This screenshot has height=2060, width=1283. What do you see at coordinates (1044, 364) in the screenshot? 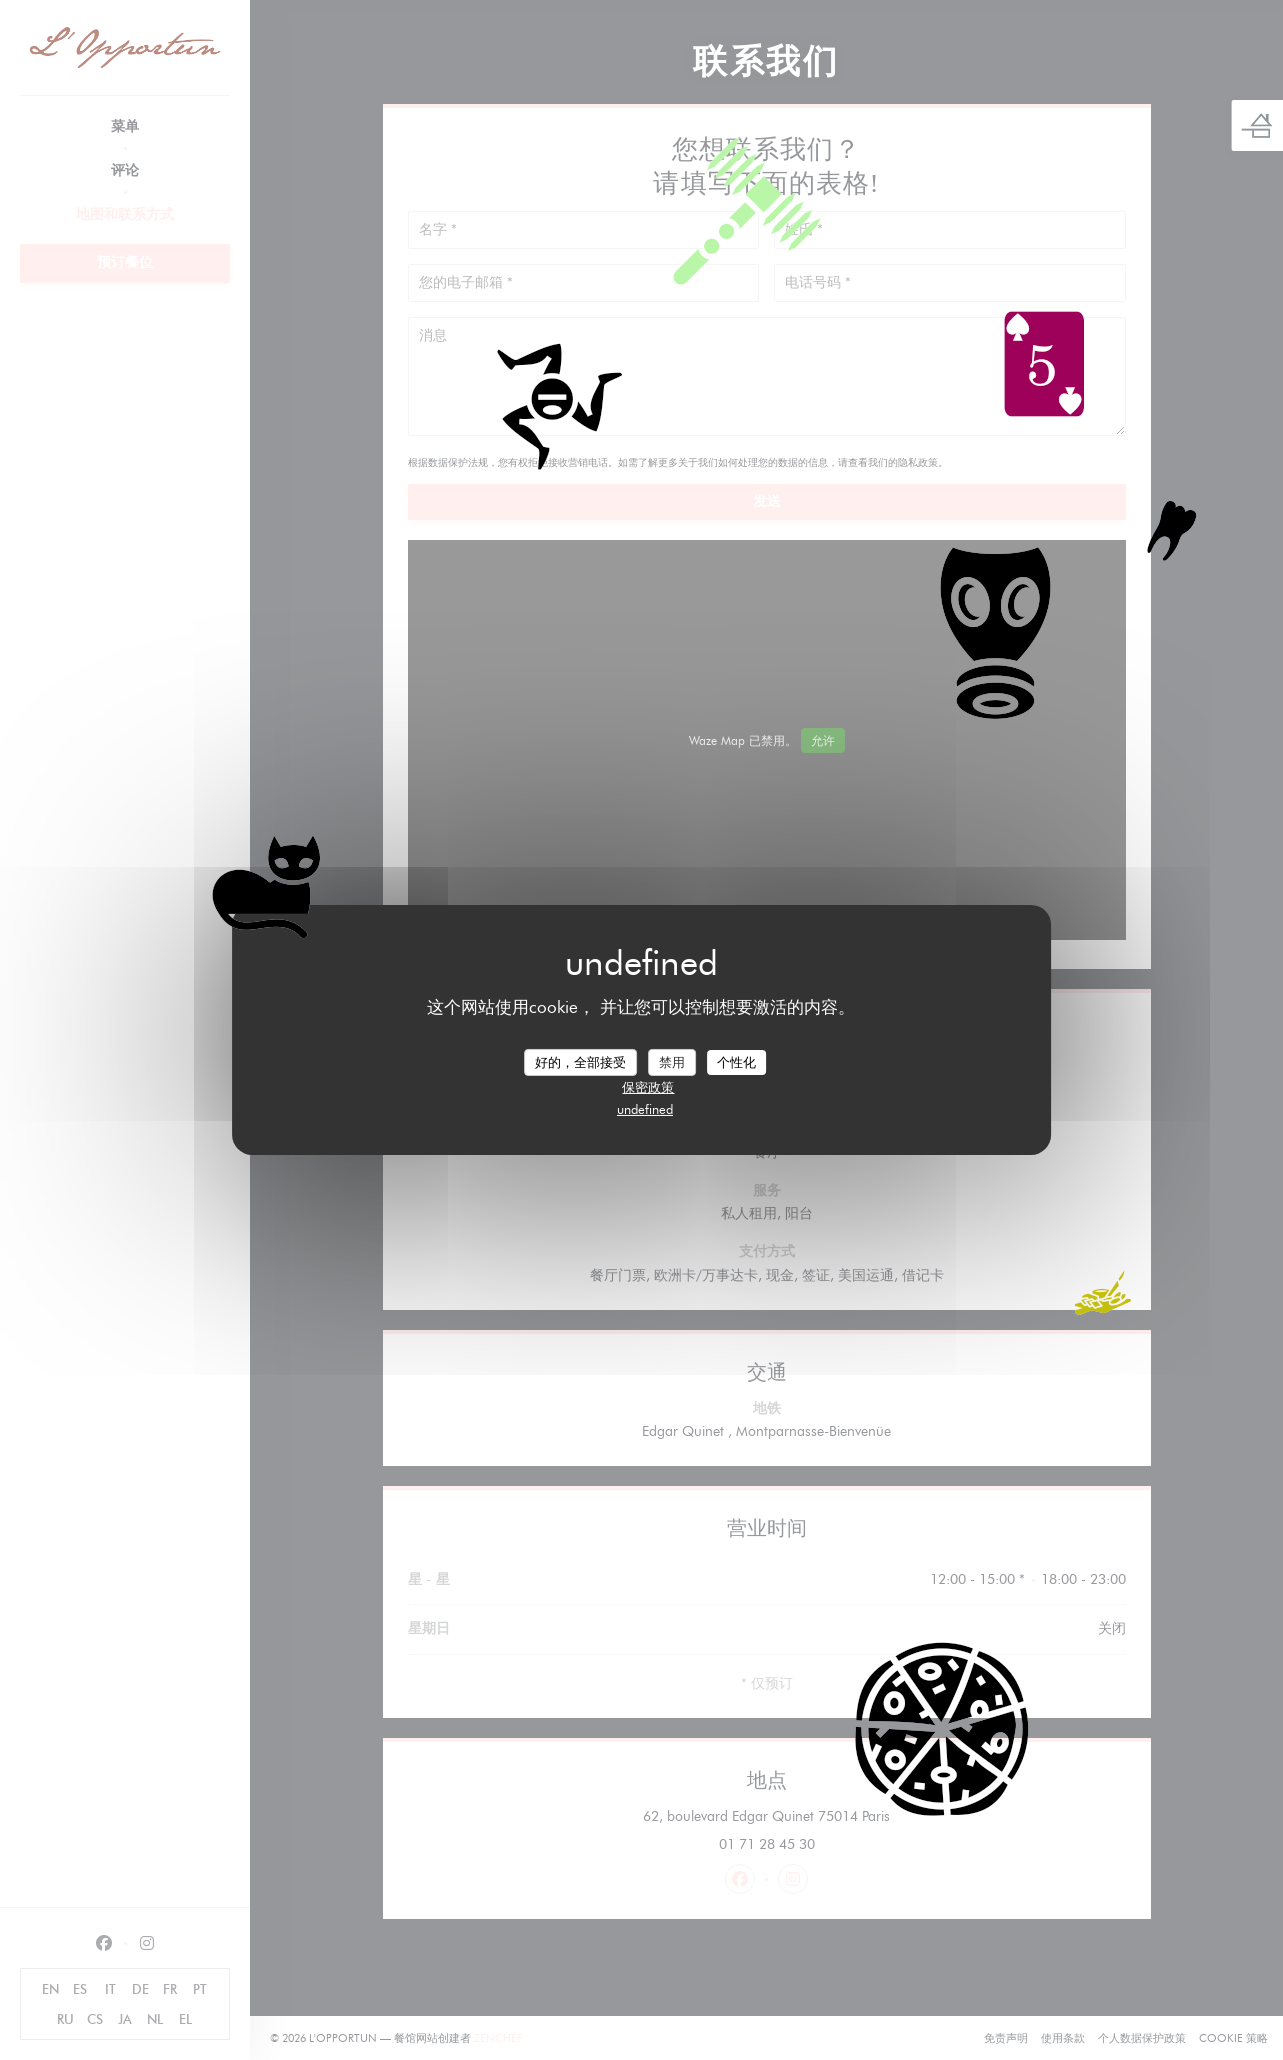
I see `five of spades playing card` at bounding box center [1044, 364].